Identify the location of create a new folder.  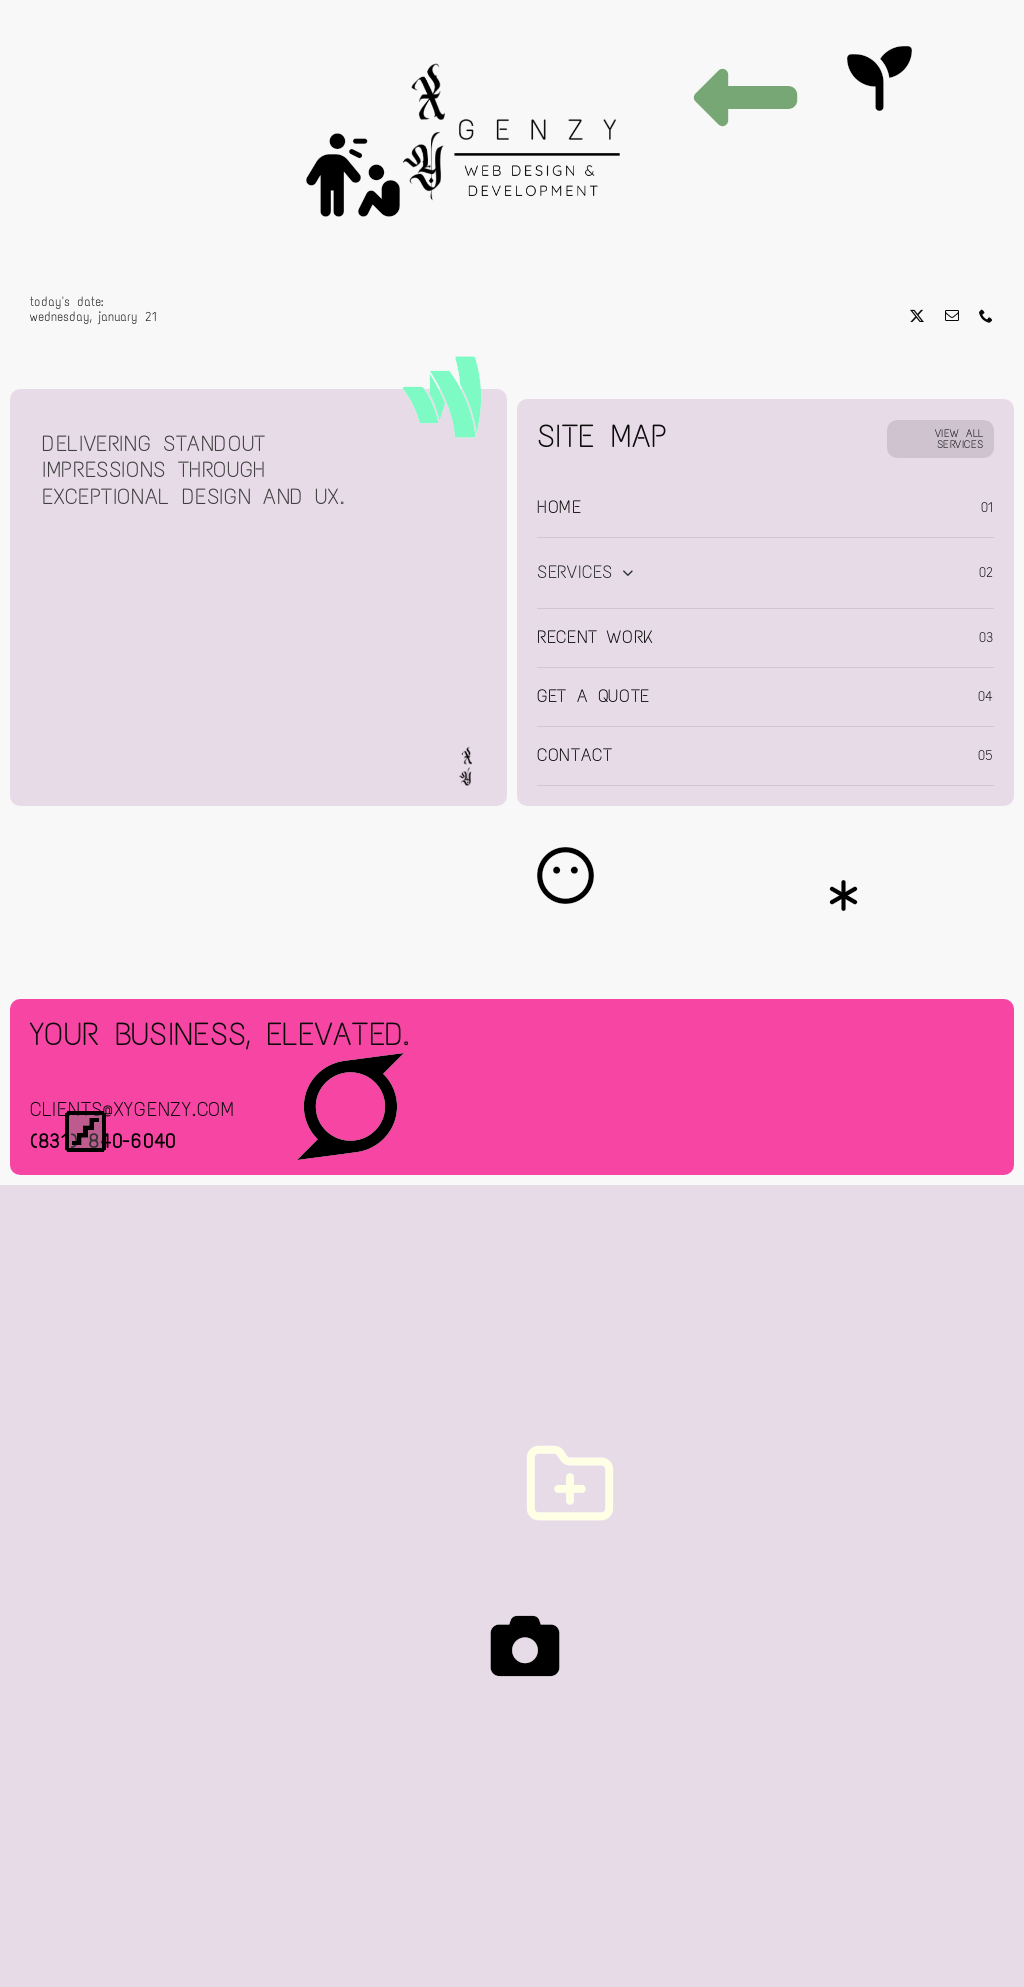
(570, 1485).